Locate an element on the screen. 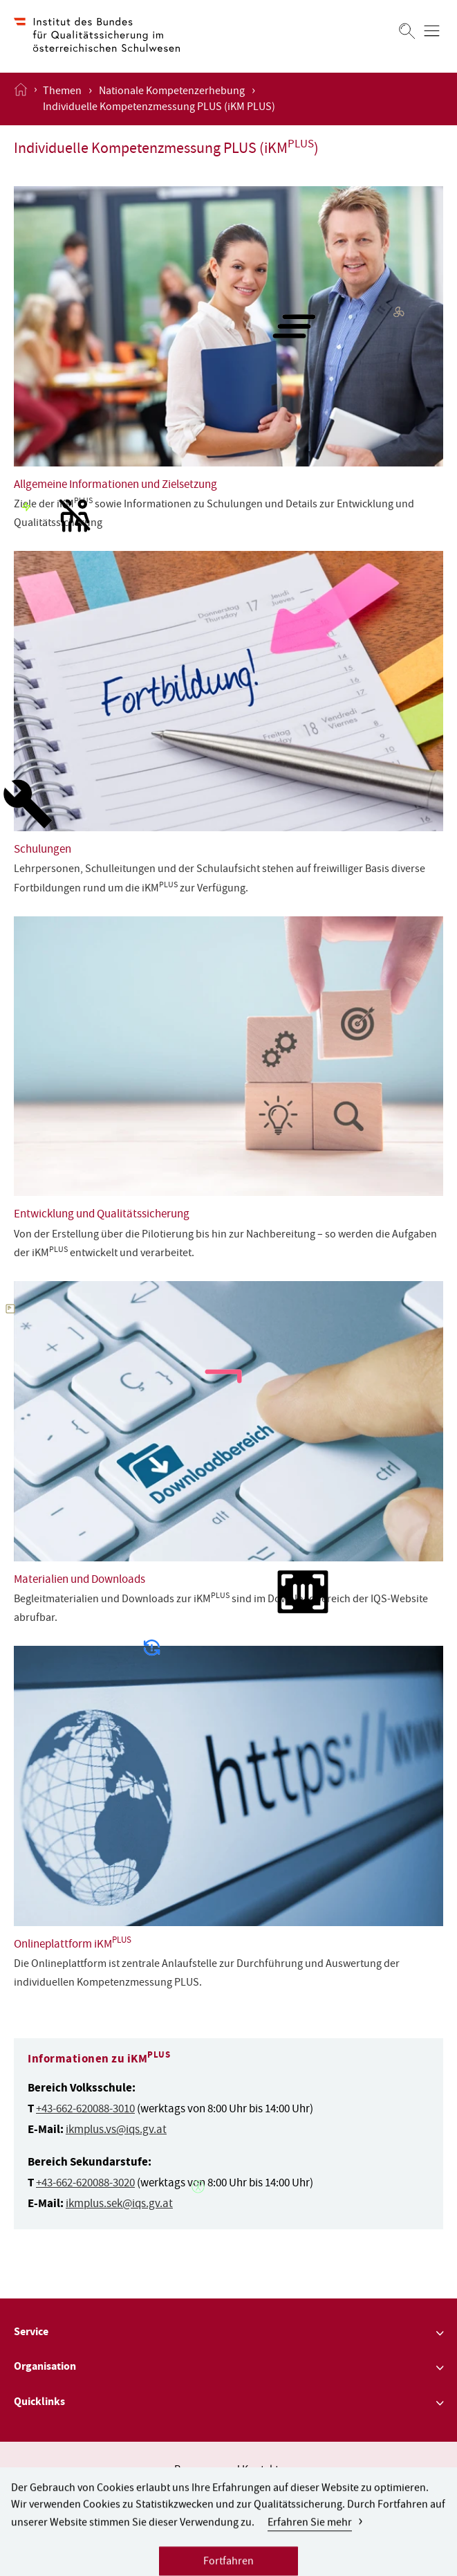  clear all items from a list is located at coordinates (294, 326).